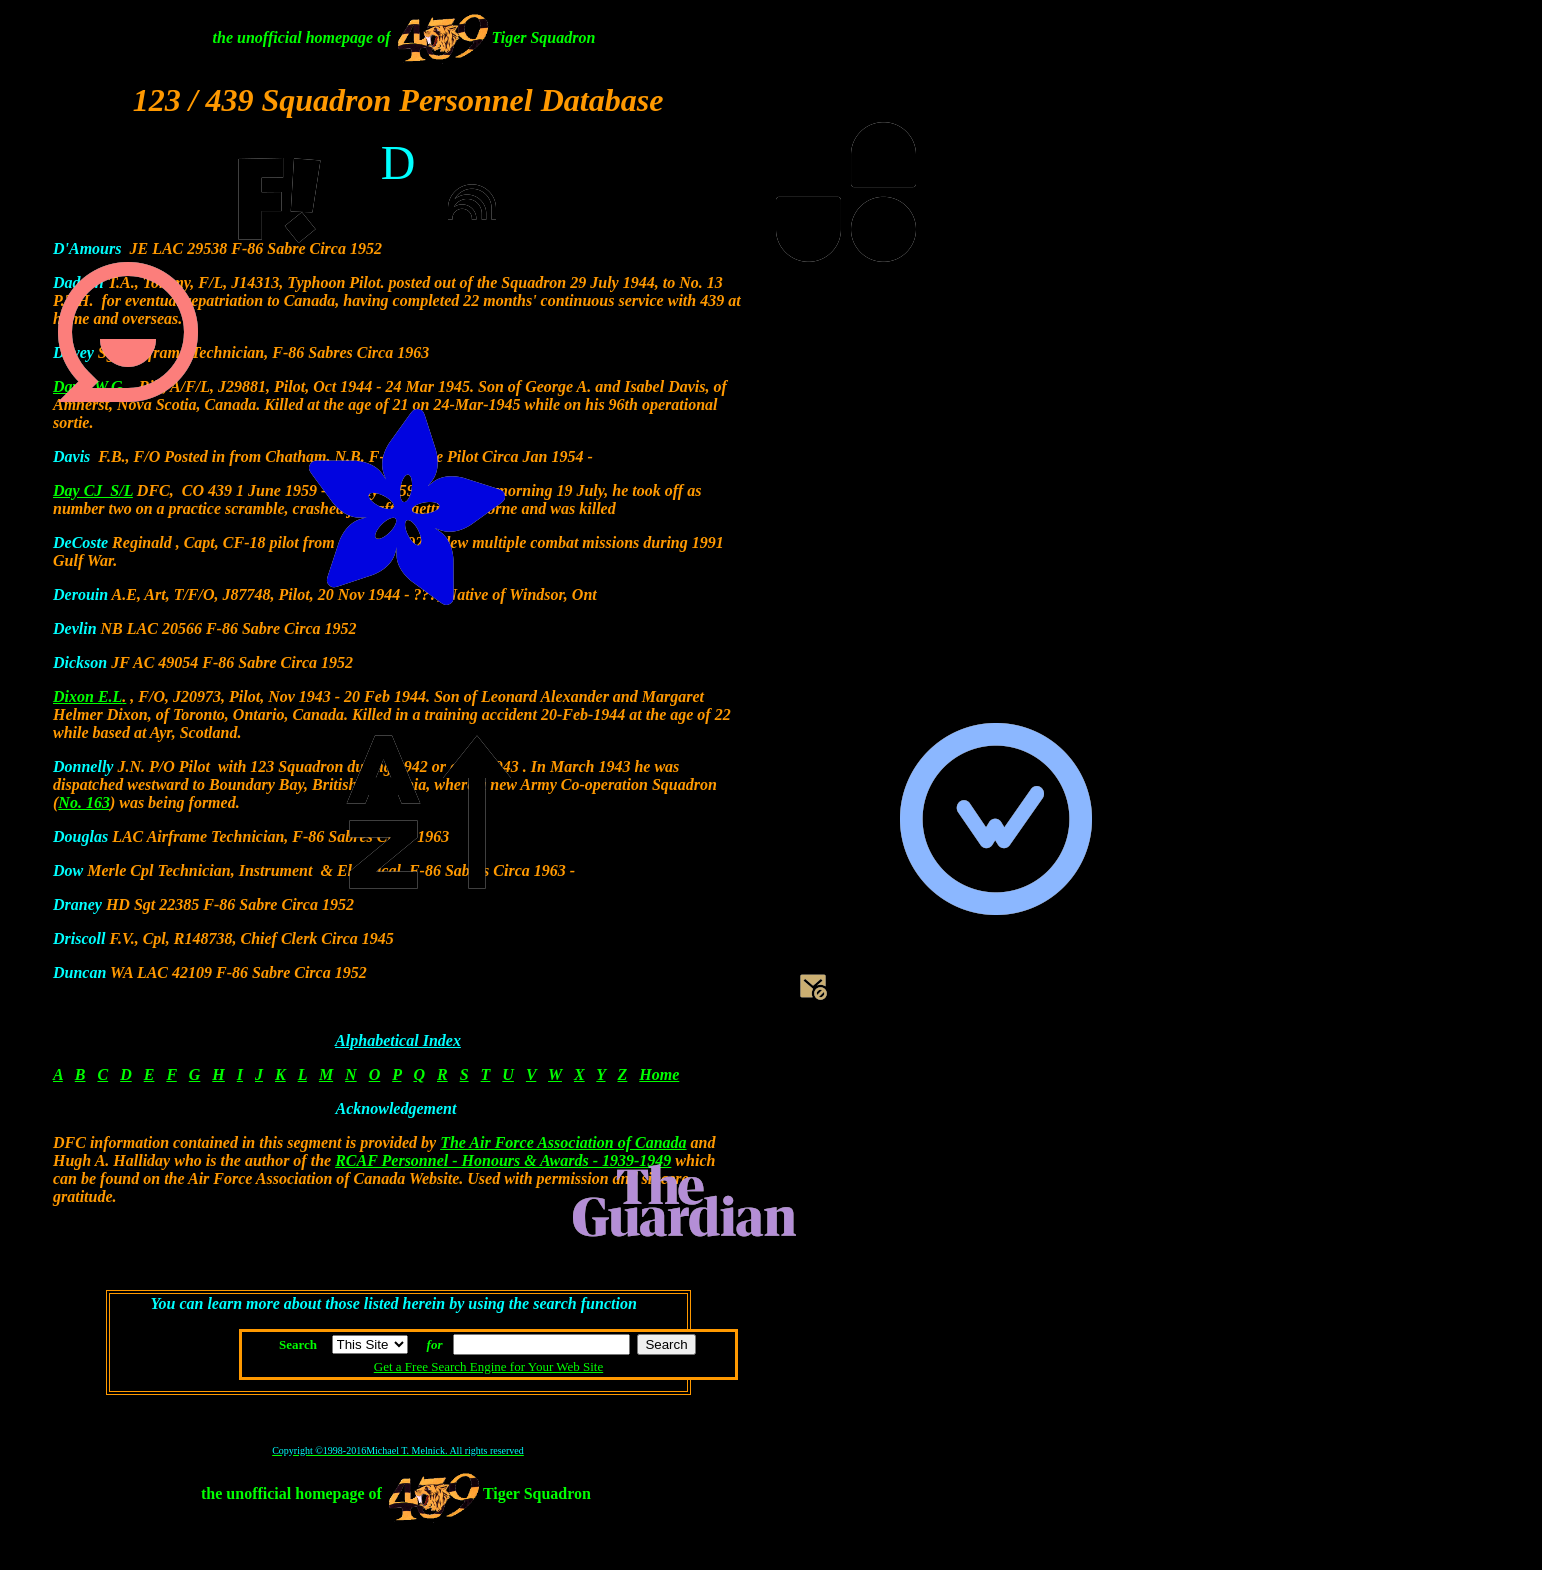 Image resolution: width=1542 pixels, height=1570 pixels. Describe the element at coordinates (279, 200) in the screenshot. I see `Fritz! brand logo` at that location.